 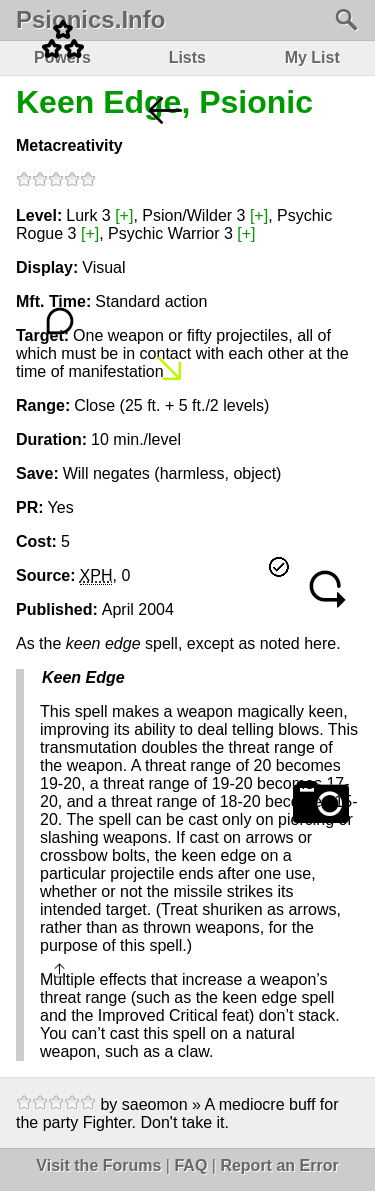 I want to click on upload a file or document, so click(x=59, y=970).